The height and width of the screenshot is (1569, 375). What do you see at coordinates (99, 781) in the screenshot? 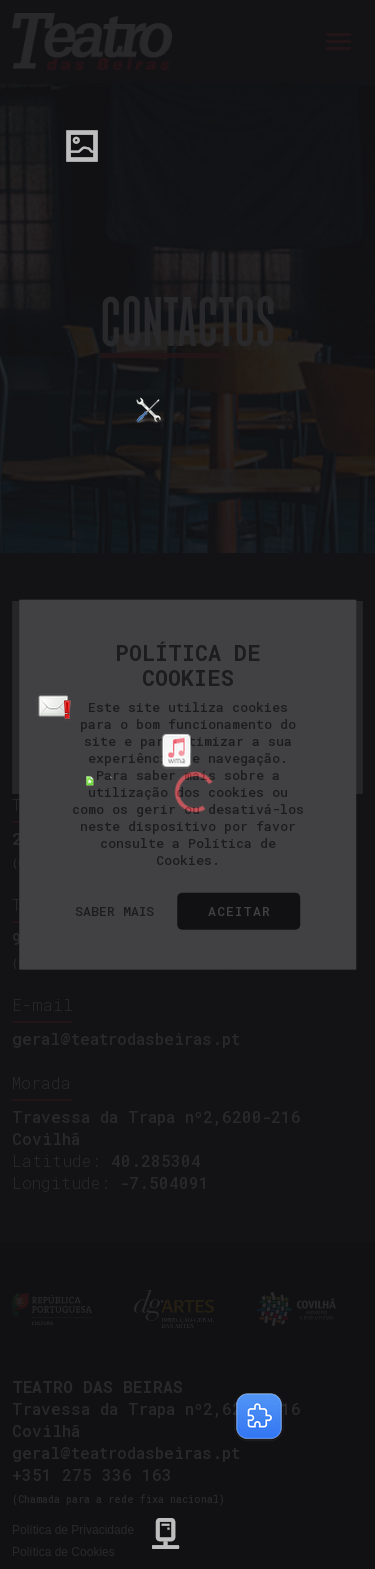
I see `a browser or app extension file` at bounding box center [99, 781].